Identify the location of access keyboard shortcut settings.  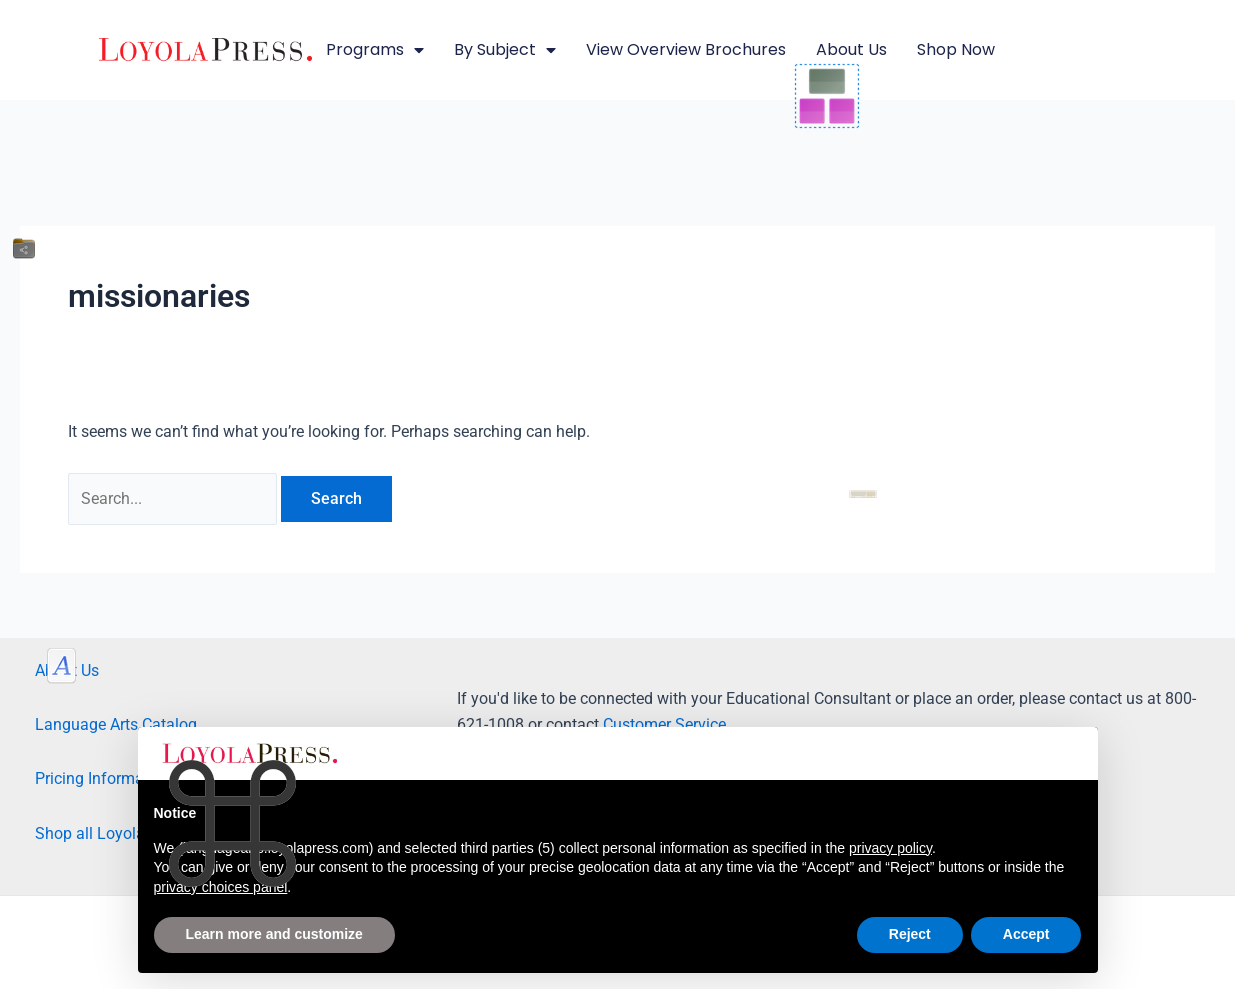
(232, 823).